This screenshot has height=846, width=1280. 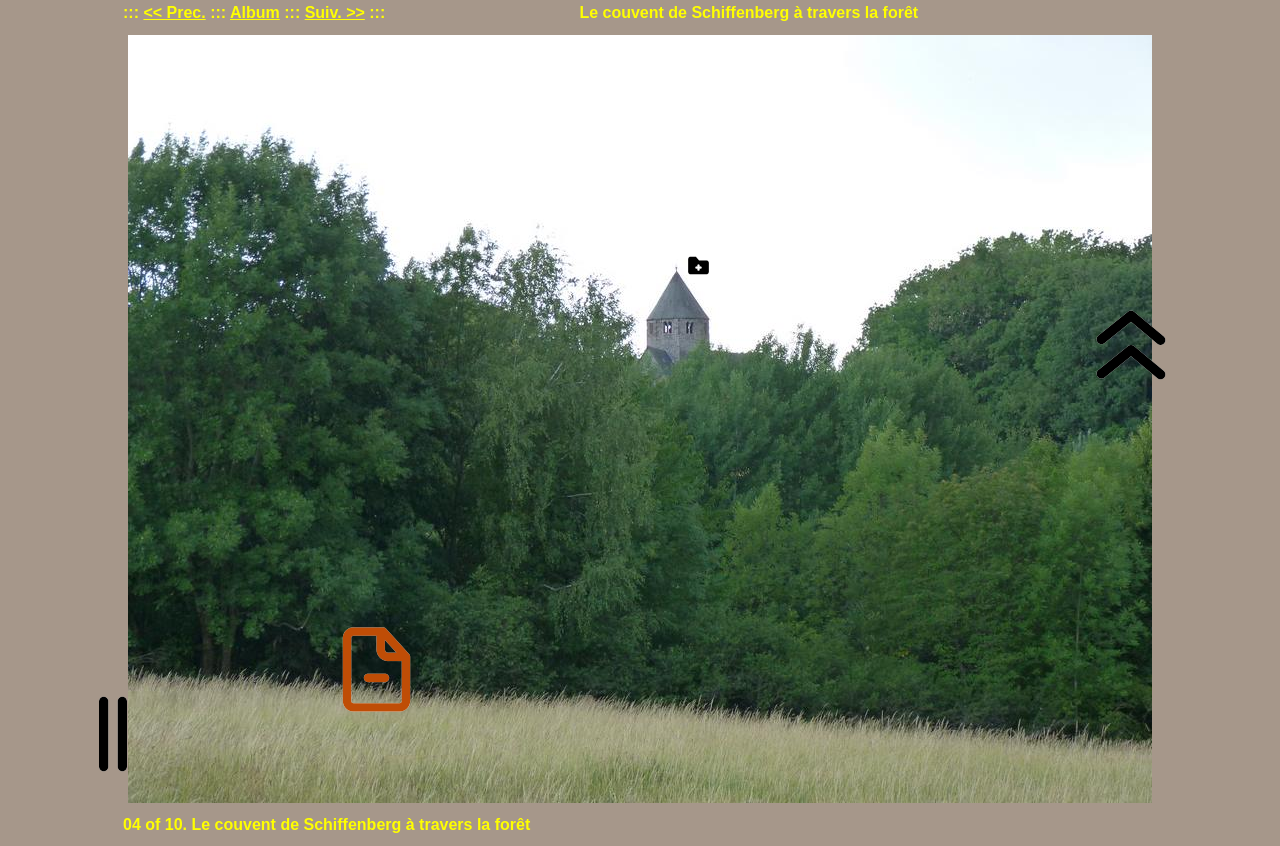 I want to click on indicates a count of two items, so click(x=113, y=734).